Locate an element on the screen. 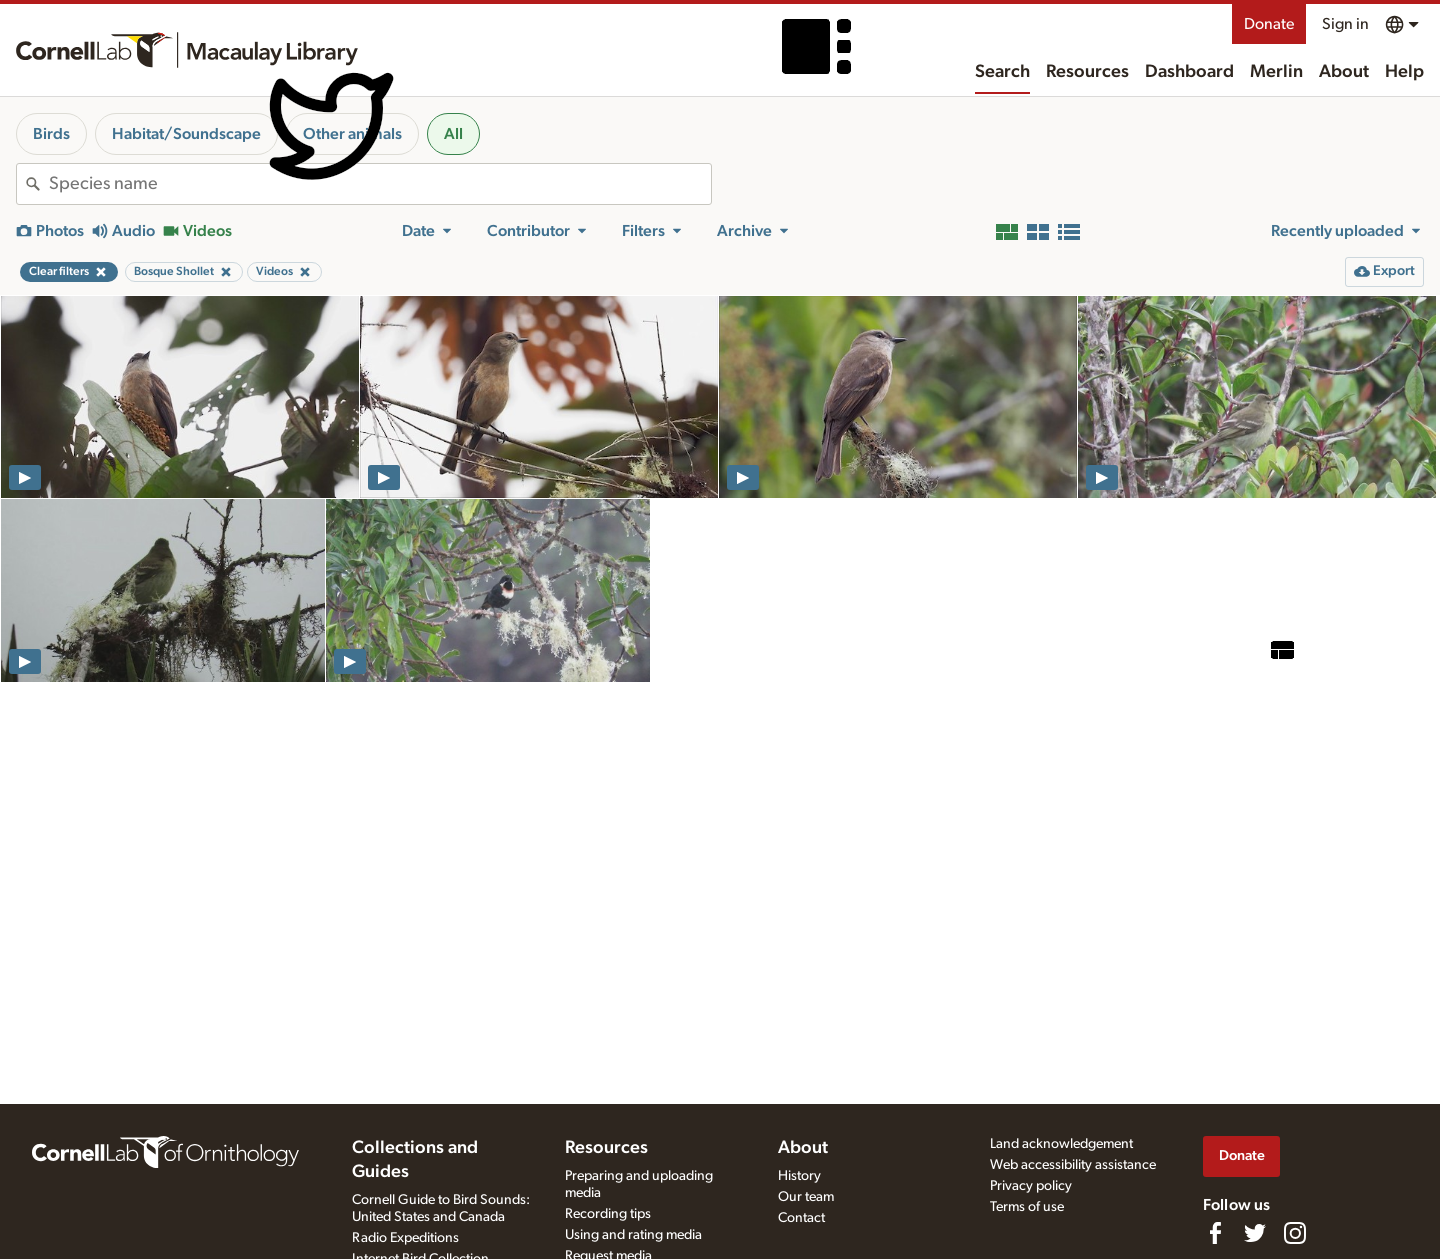 The height and width of the screenshot is (1259, 1440). switch to compact view layout is located at coordinates (1282, 650).